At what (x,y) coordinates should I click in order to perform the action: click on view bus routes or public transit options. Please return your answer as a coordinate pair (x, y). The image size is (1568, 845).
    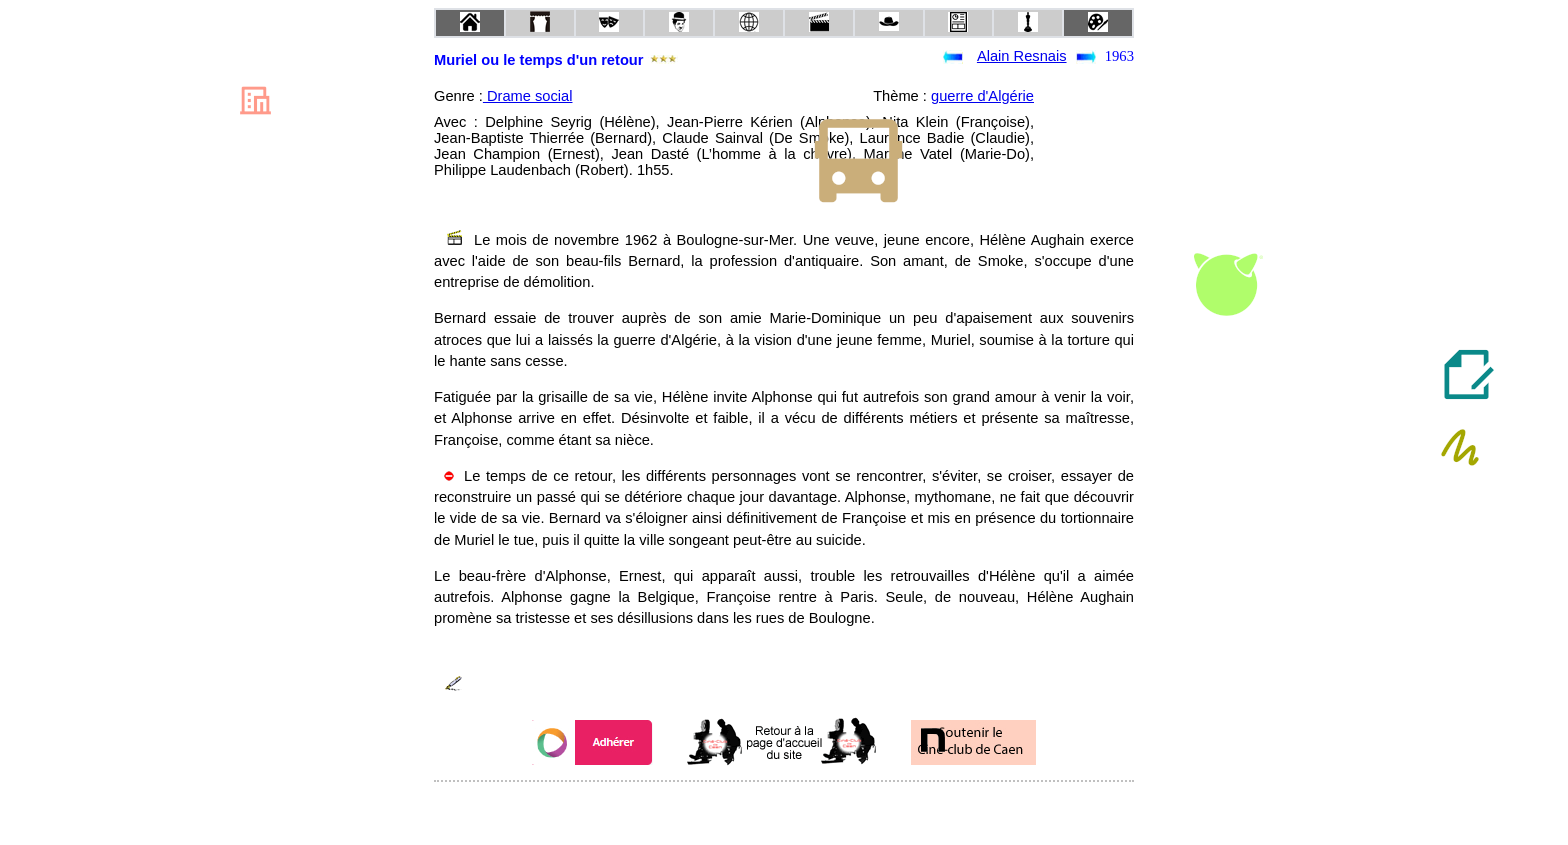
    Looking at the image, I should click on (858, 158).